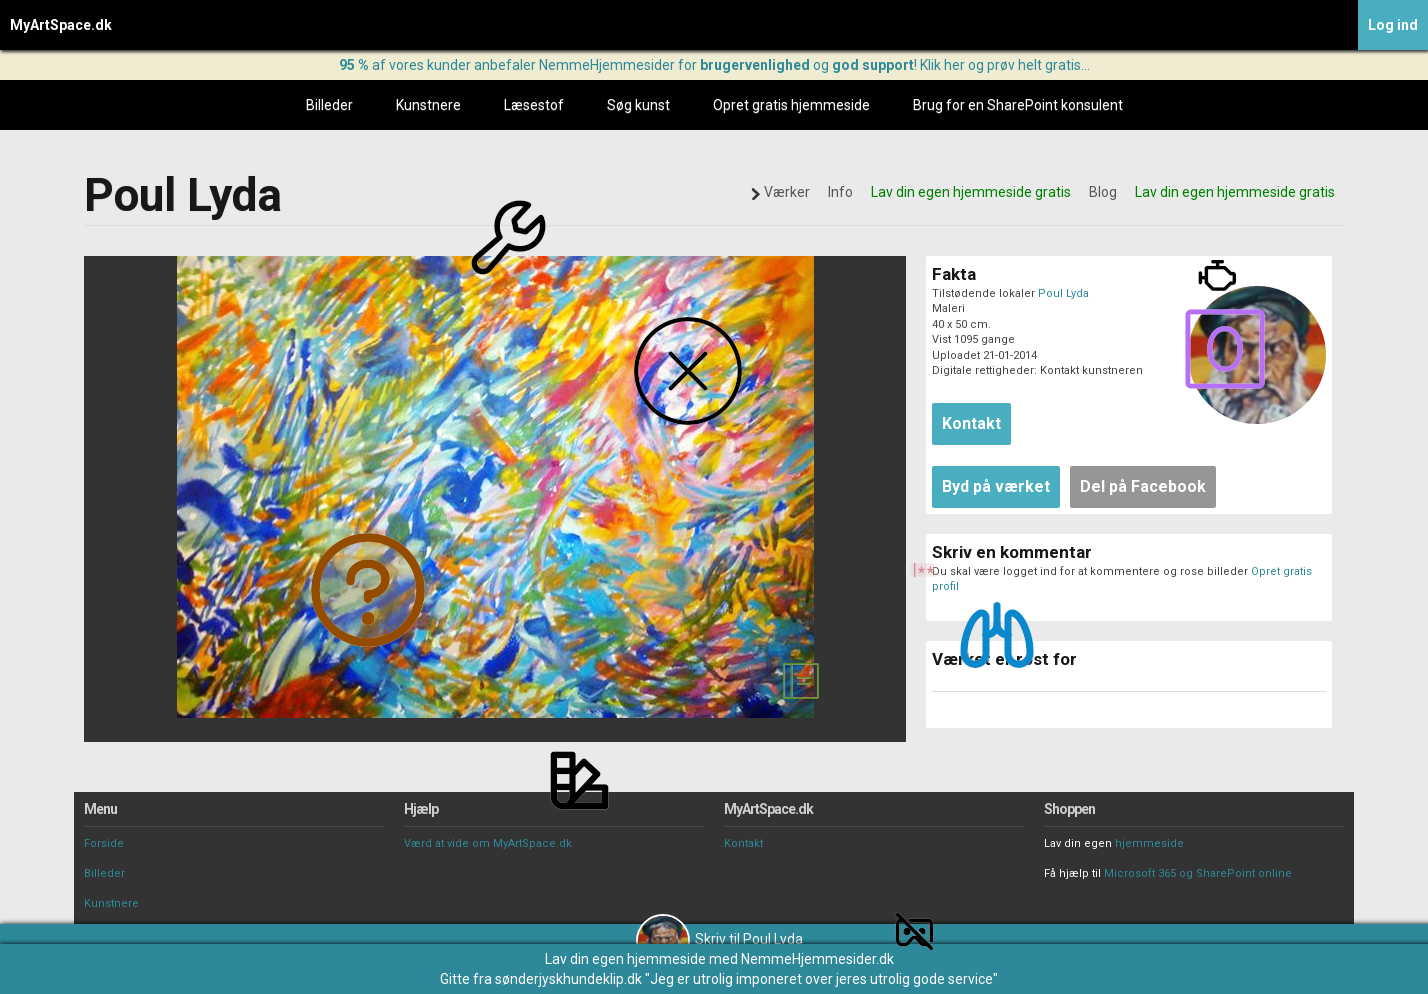 The image size is (1428, 994). Describe the element at coordinates (923, 570) in the screenshot. I see `enter or manage your password` at that location.